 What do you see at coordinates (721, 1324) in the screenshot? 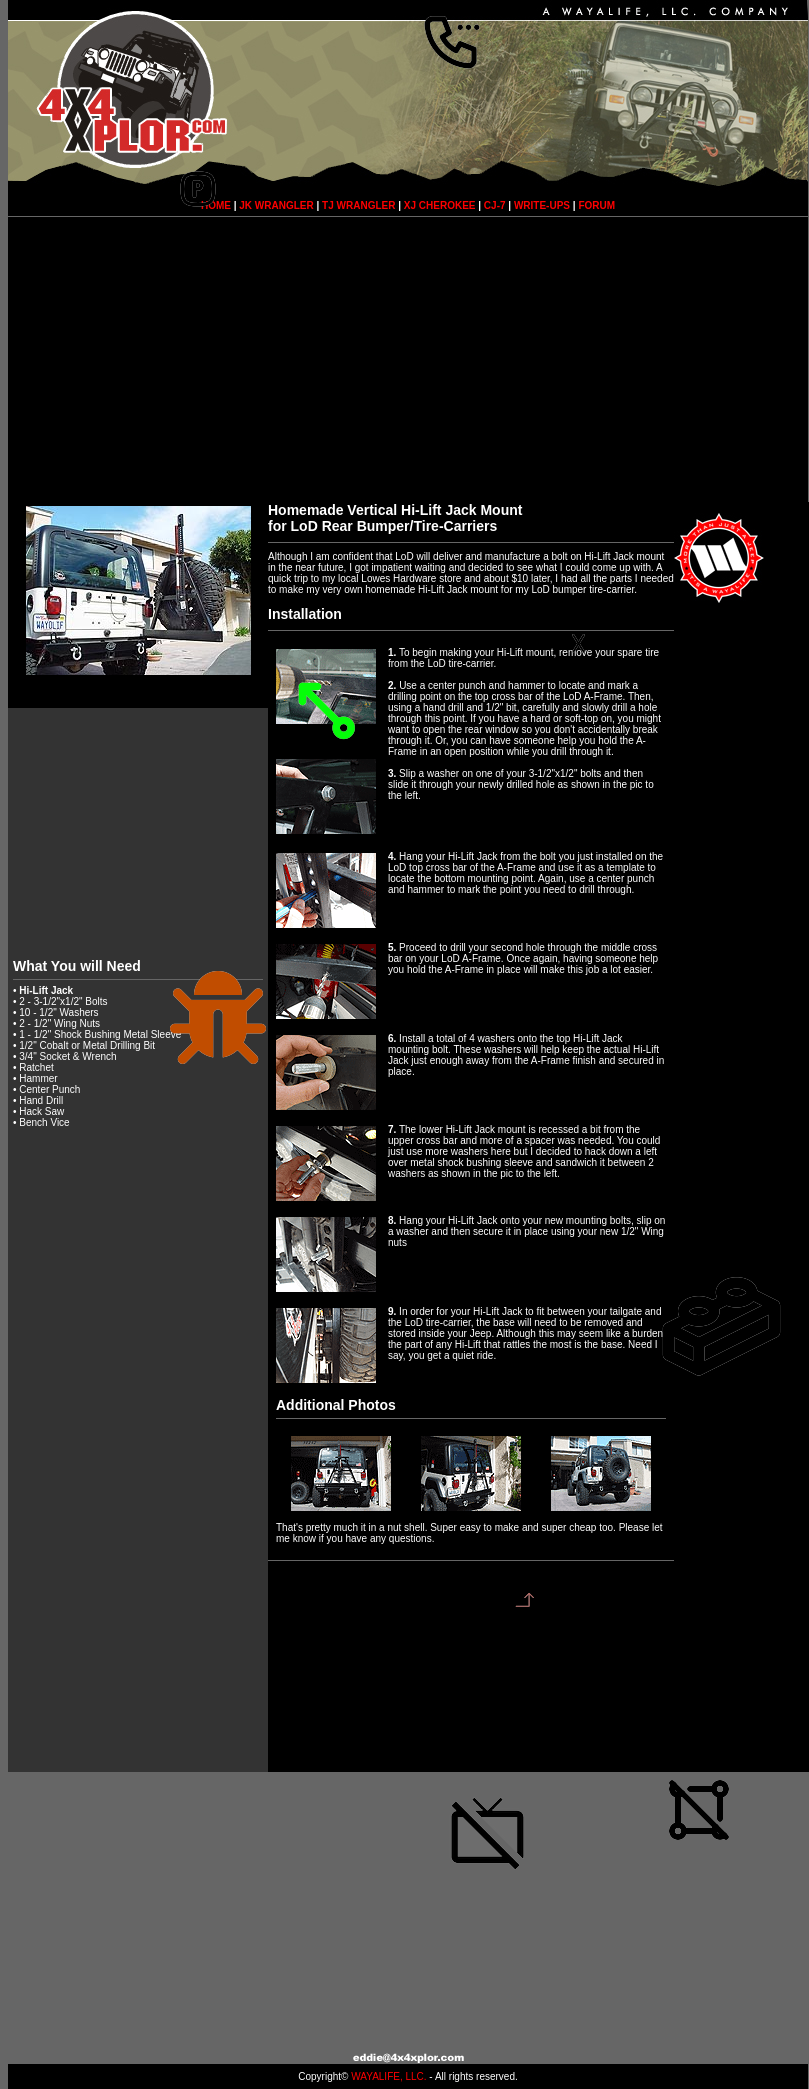
I see `access building blocks or modular components` at bounding box center [721, 1324].